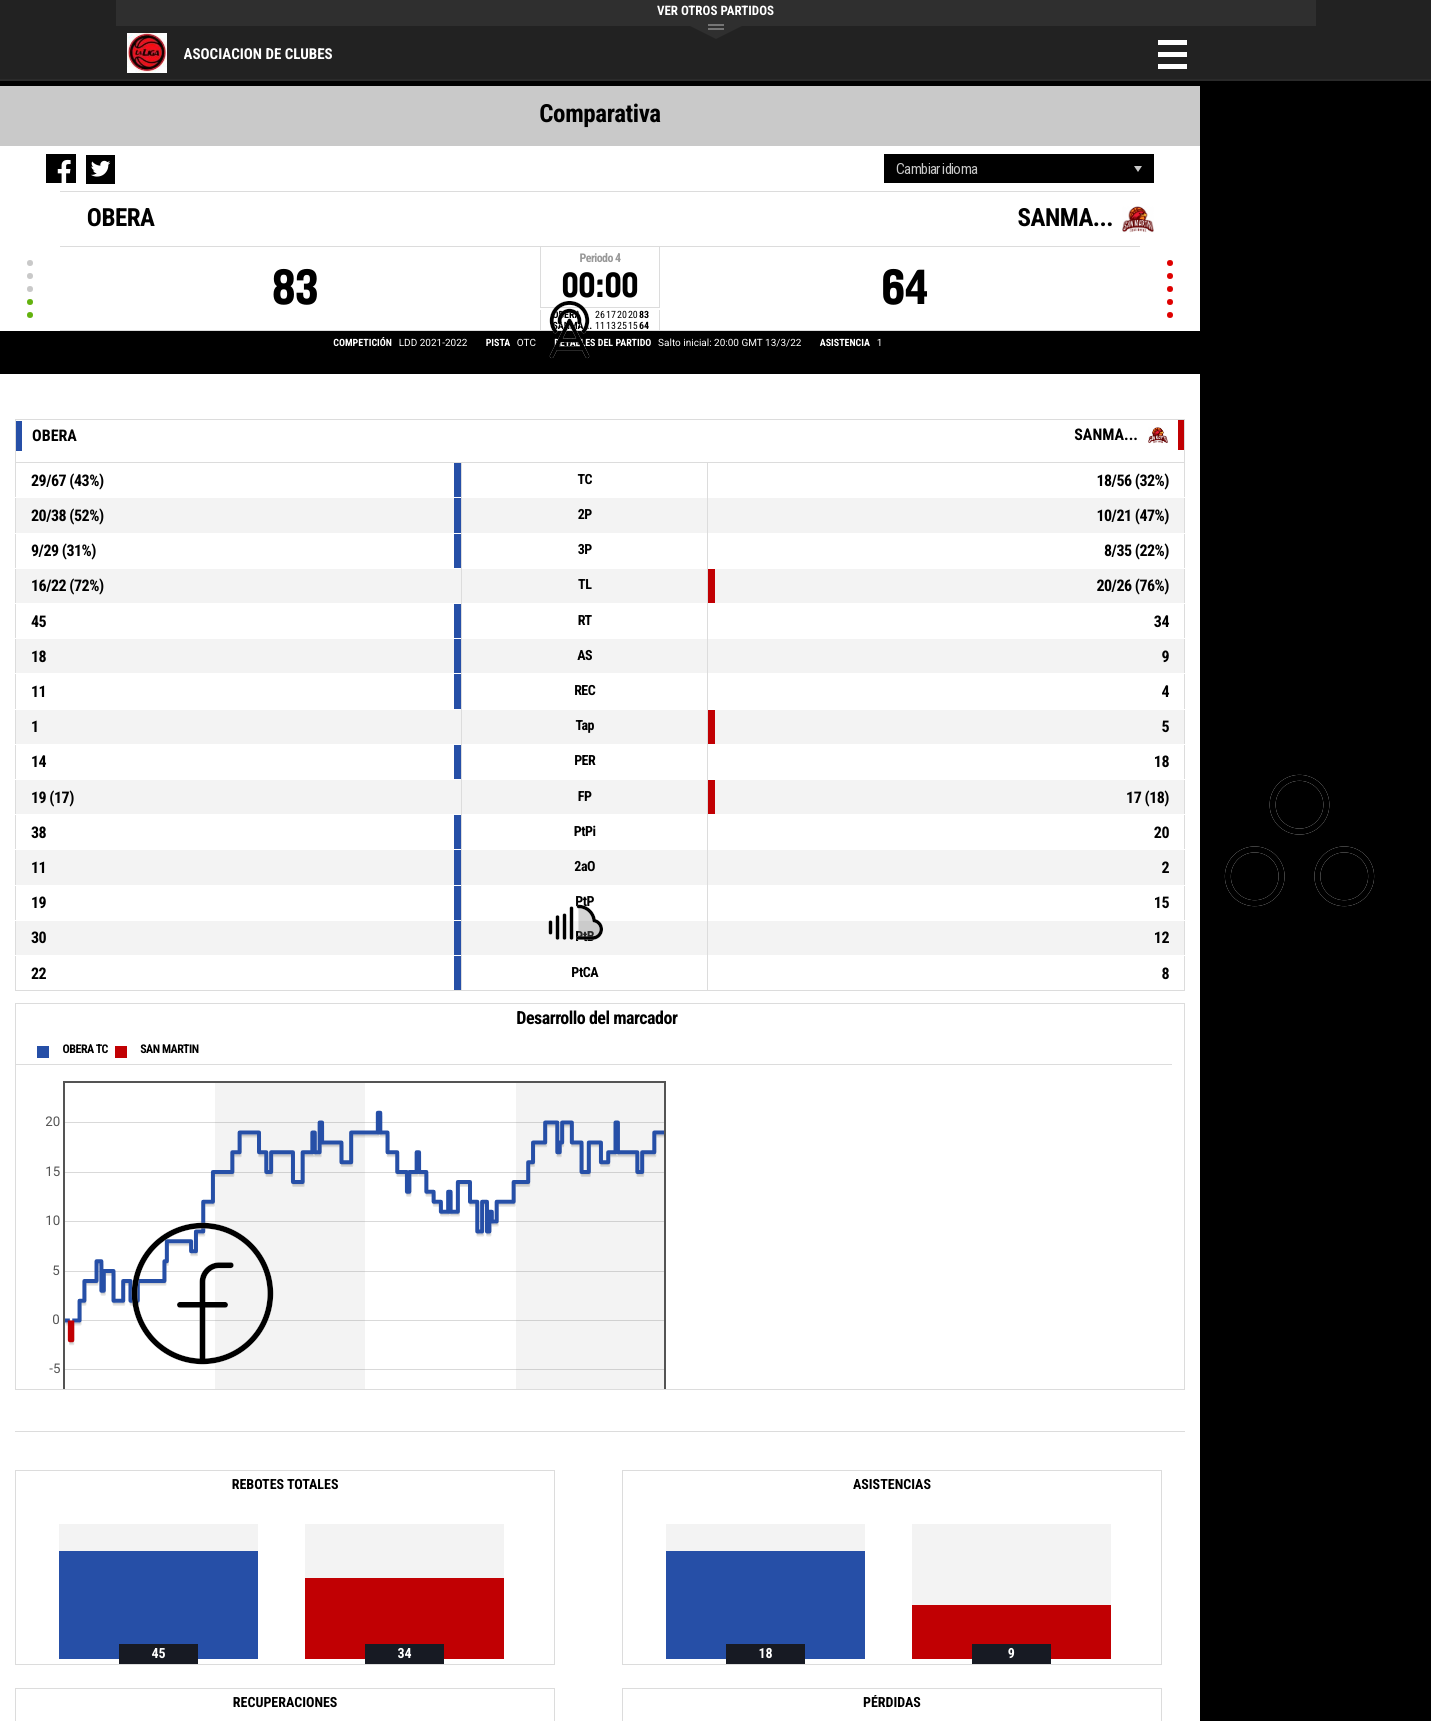  Describe the element at coordinates (575, 924) in the screenshot. I see `open soundcloud app` at that location.